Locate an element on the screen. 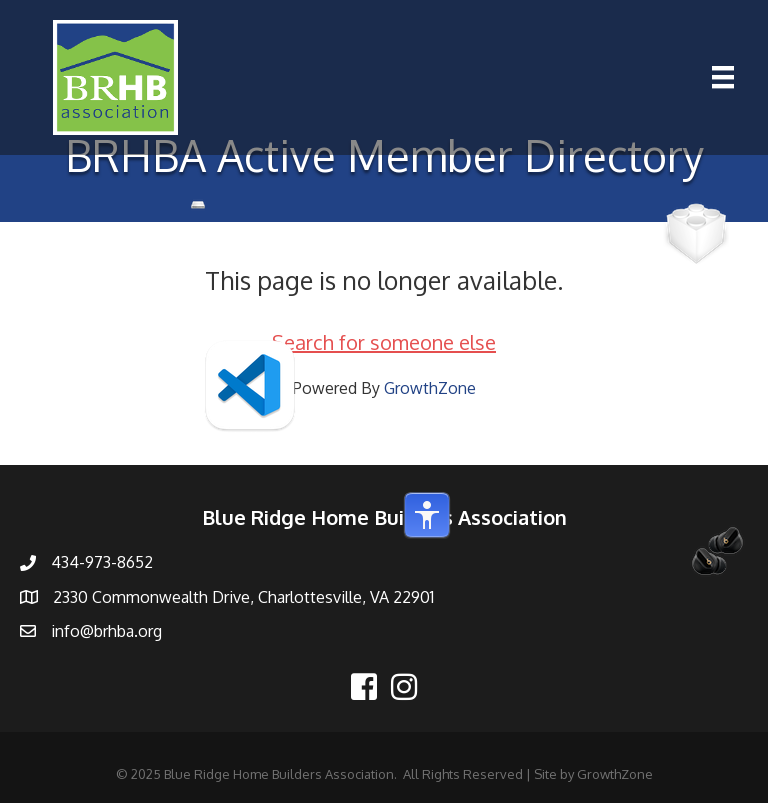 The height and width of the screenshot is (803, 768). kernel extension file for macOS system is located at coordinates (696, 234).